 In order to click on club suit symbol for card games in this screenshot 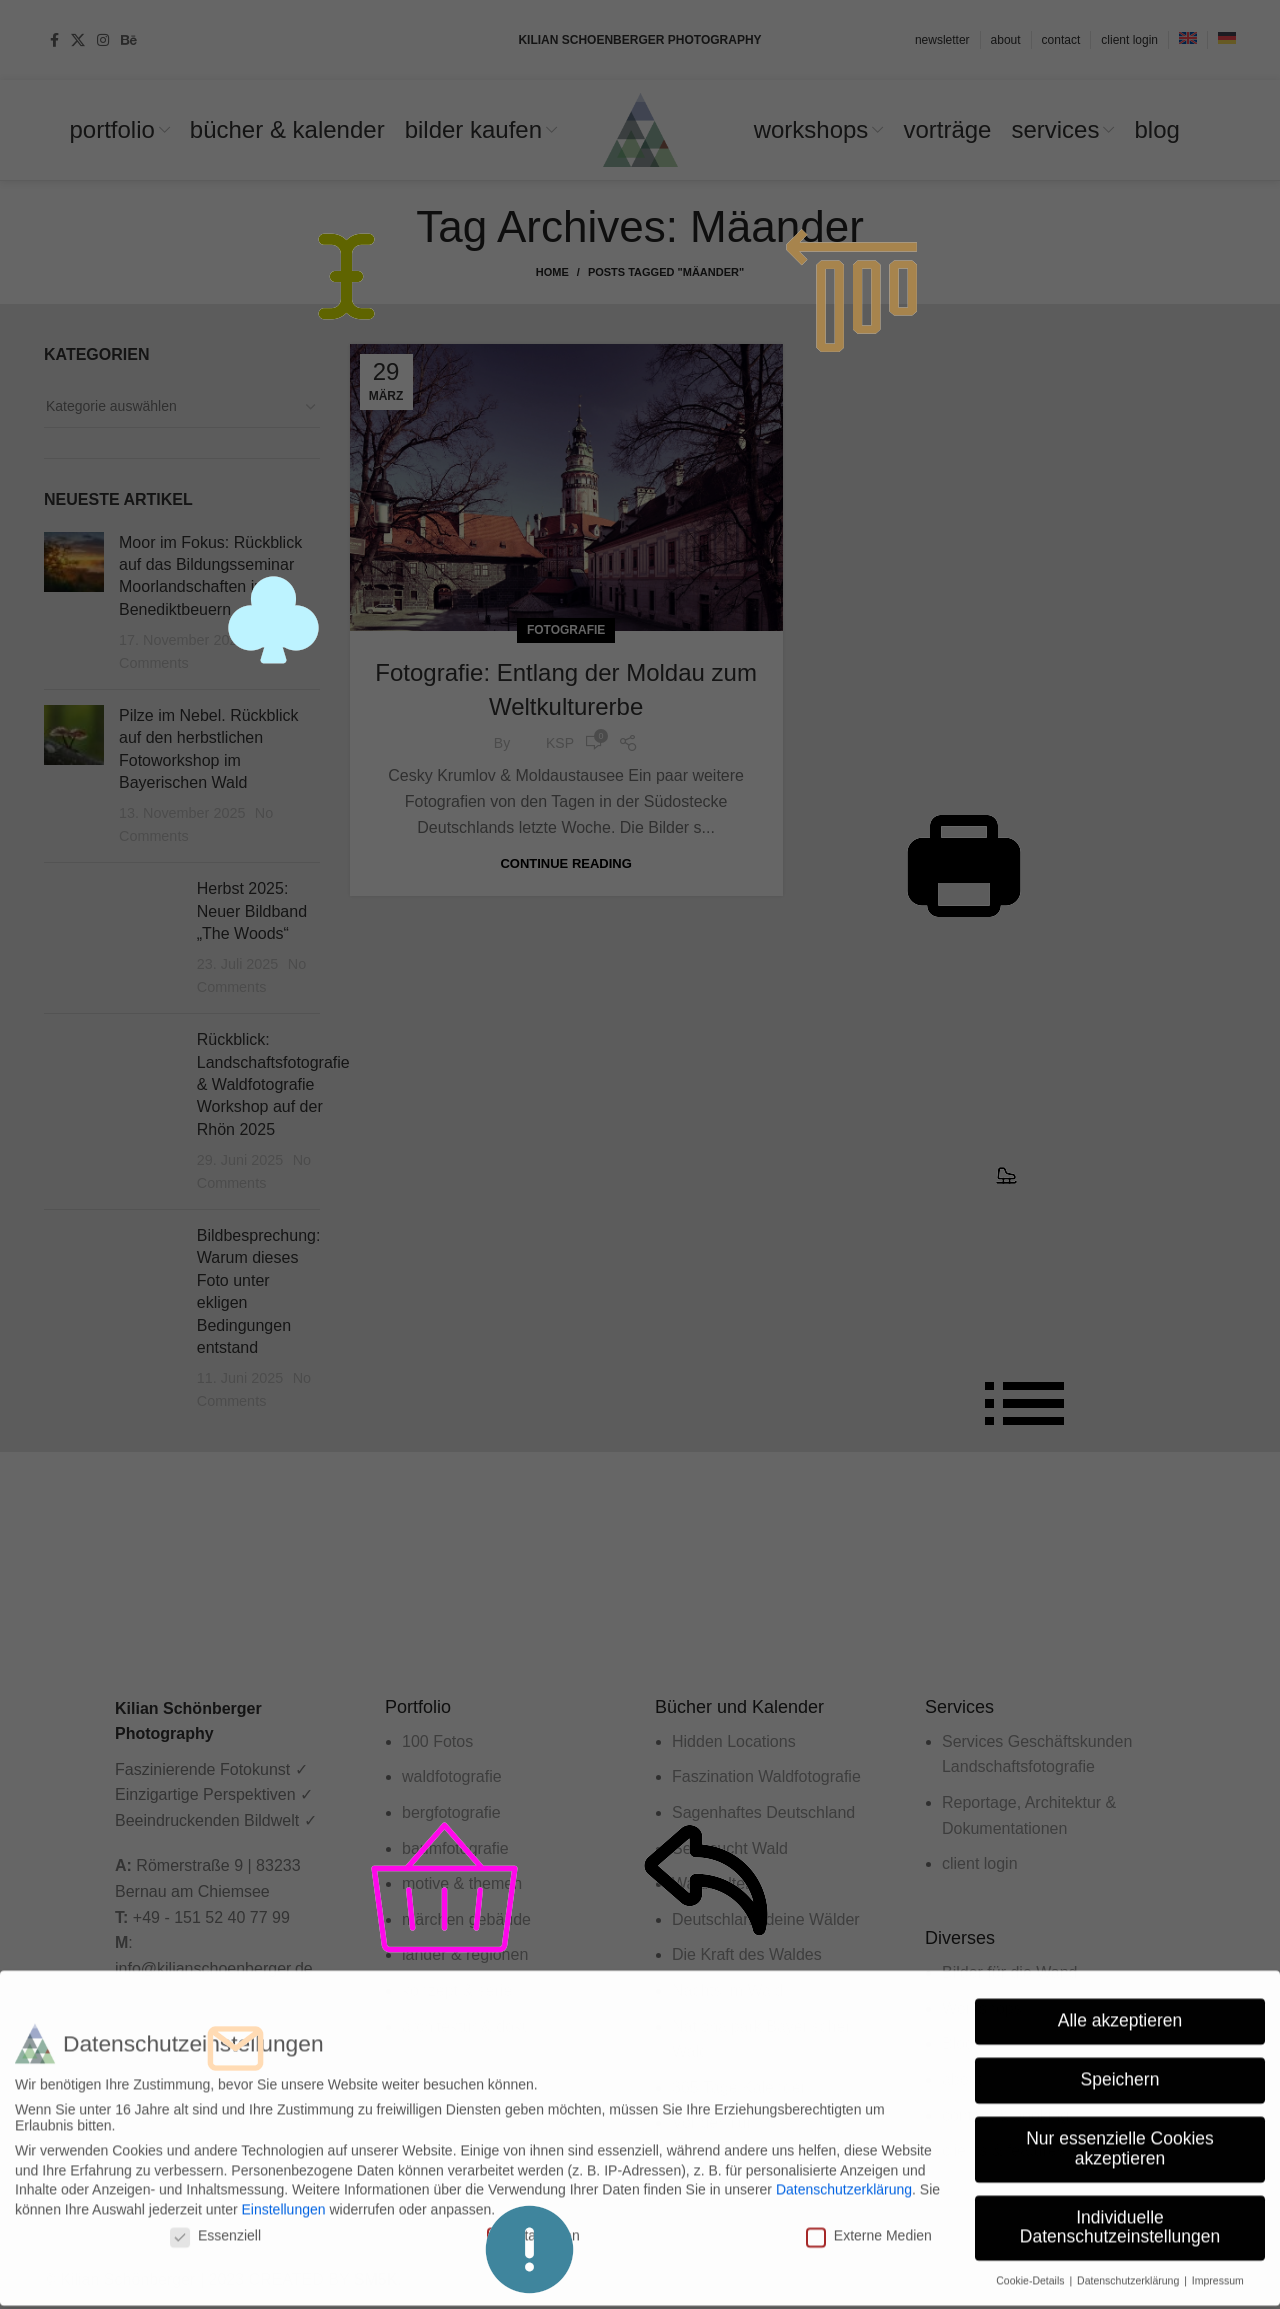, I will do `click(273, 621)`.